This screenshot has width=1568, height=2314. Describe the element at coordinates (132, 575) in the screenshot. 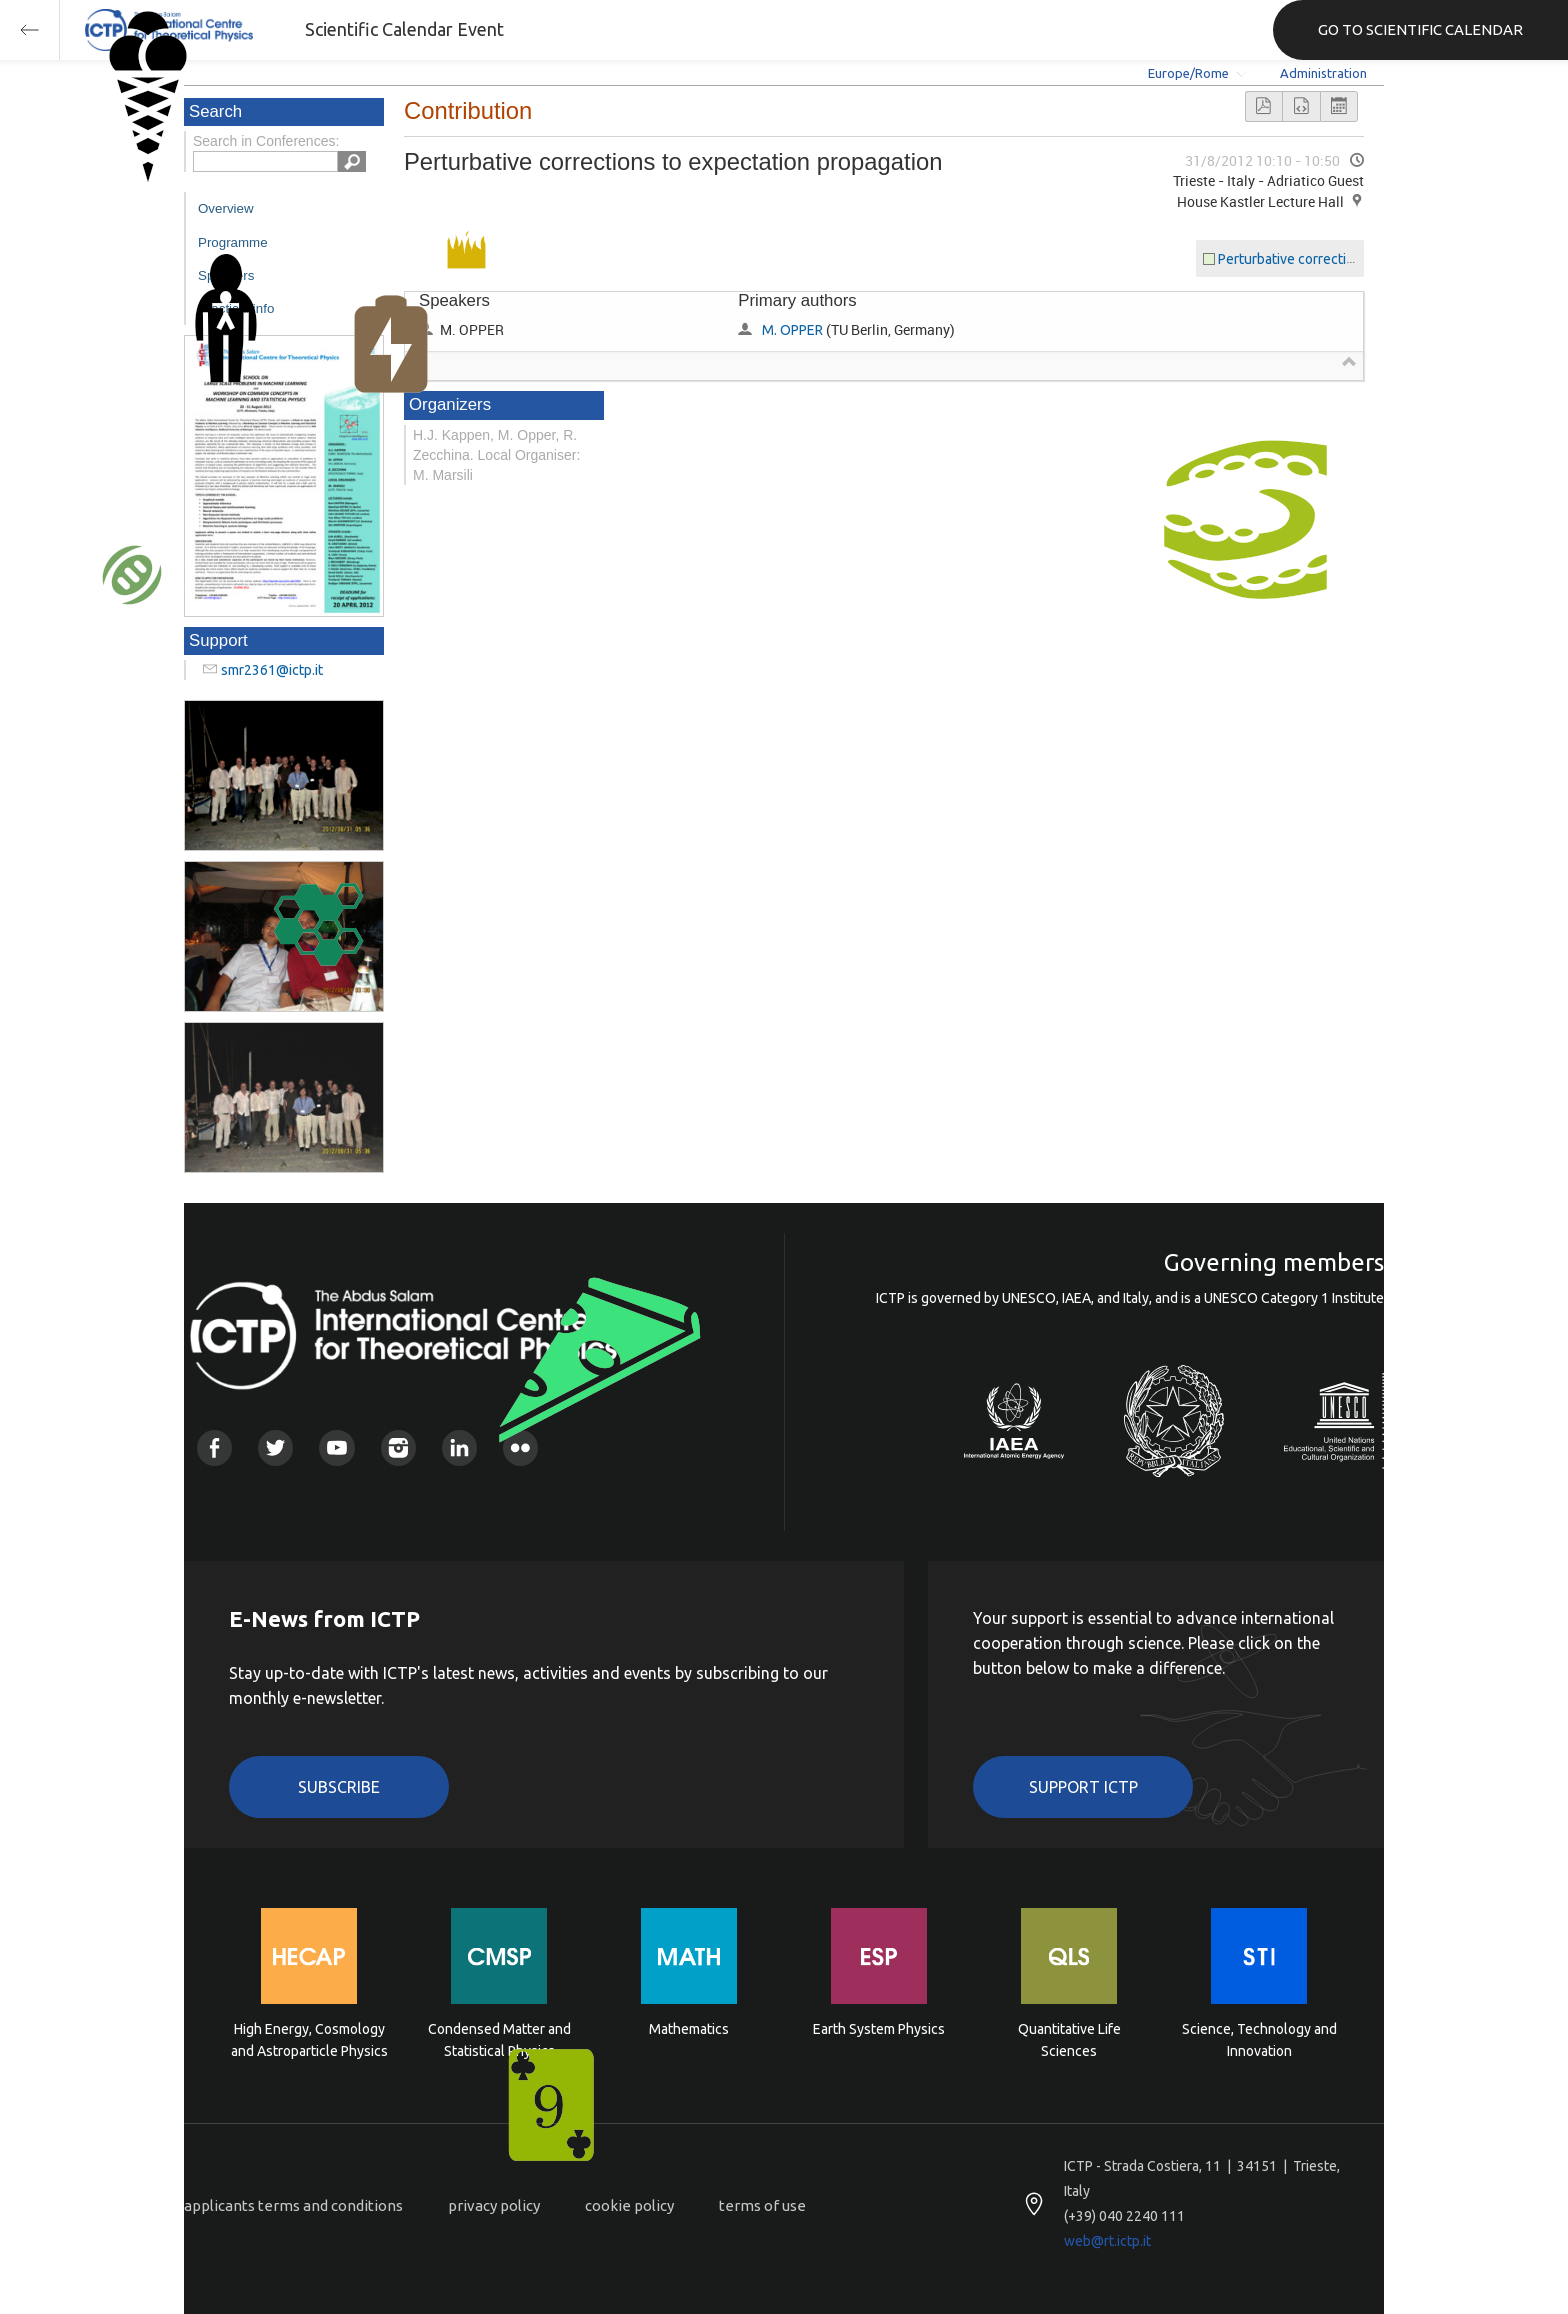

I see `abstract logo or brand identity element` at that location.